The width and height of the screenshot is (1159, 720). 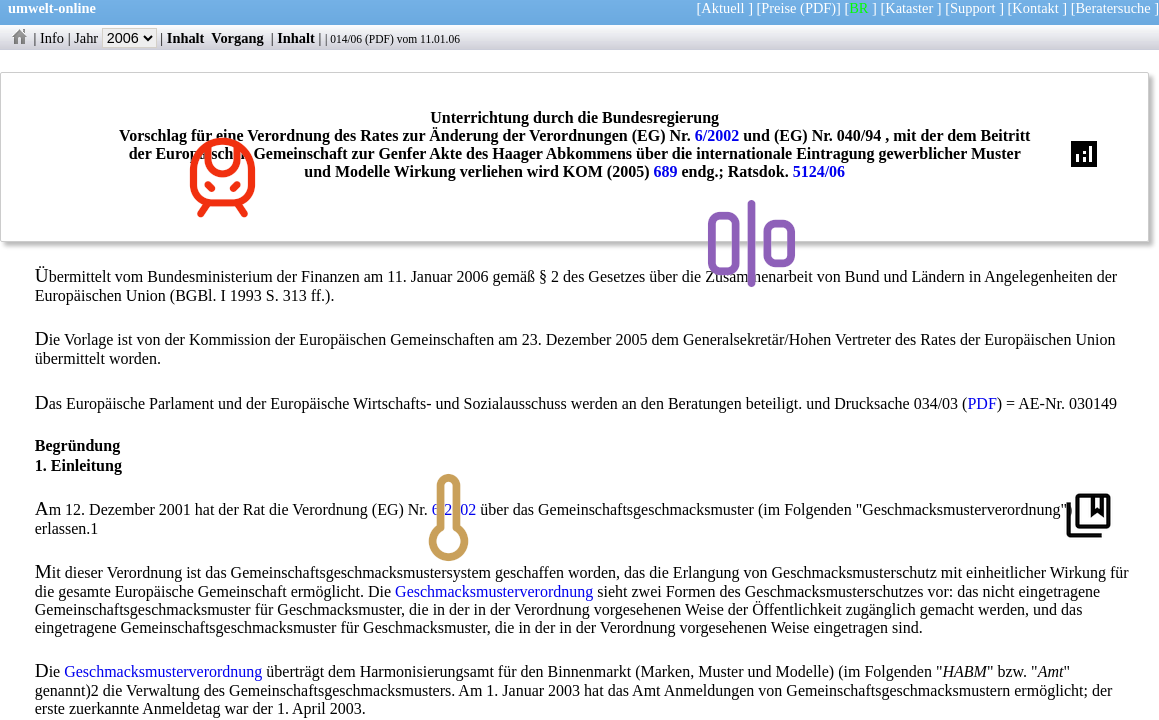 I want to click on view analytics and statistics, so click(x=1084, y=154).